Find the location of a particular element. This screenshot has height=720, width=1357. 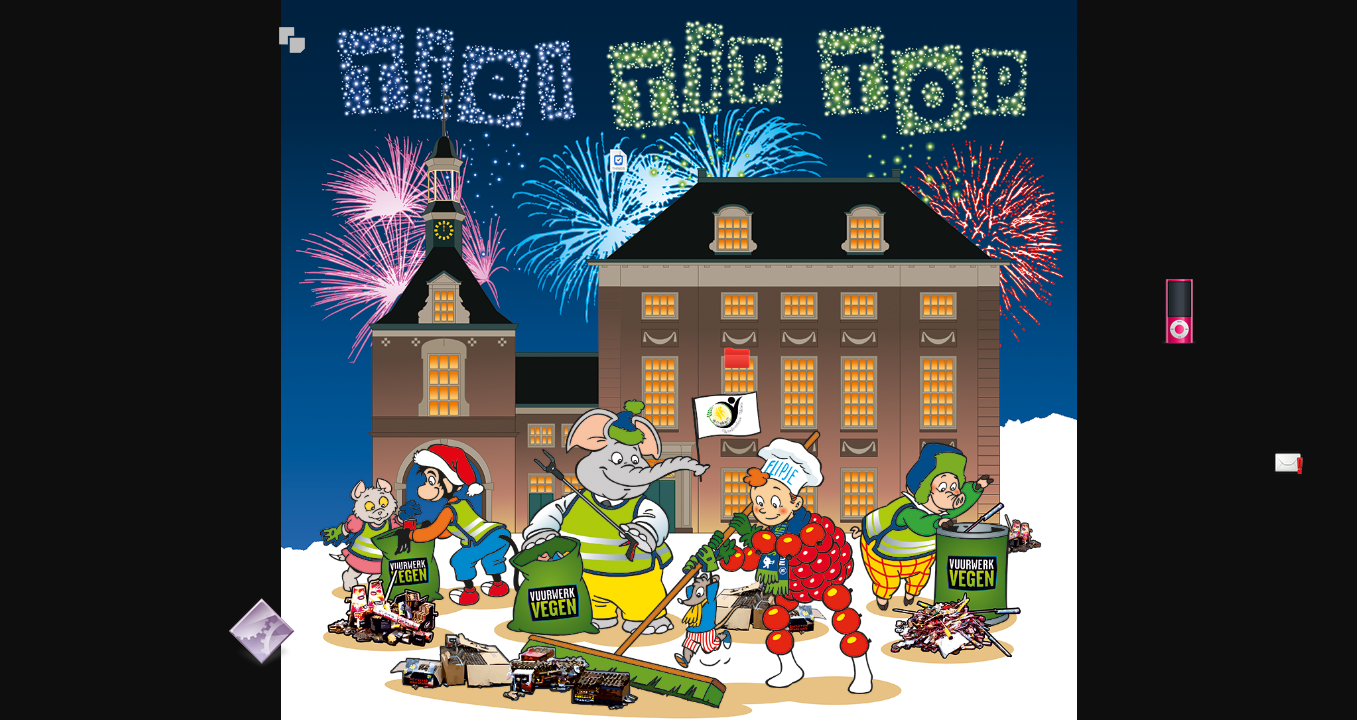

indicates an executable program file is located at coordinates (263, 633).